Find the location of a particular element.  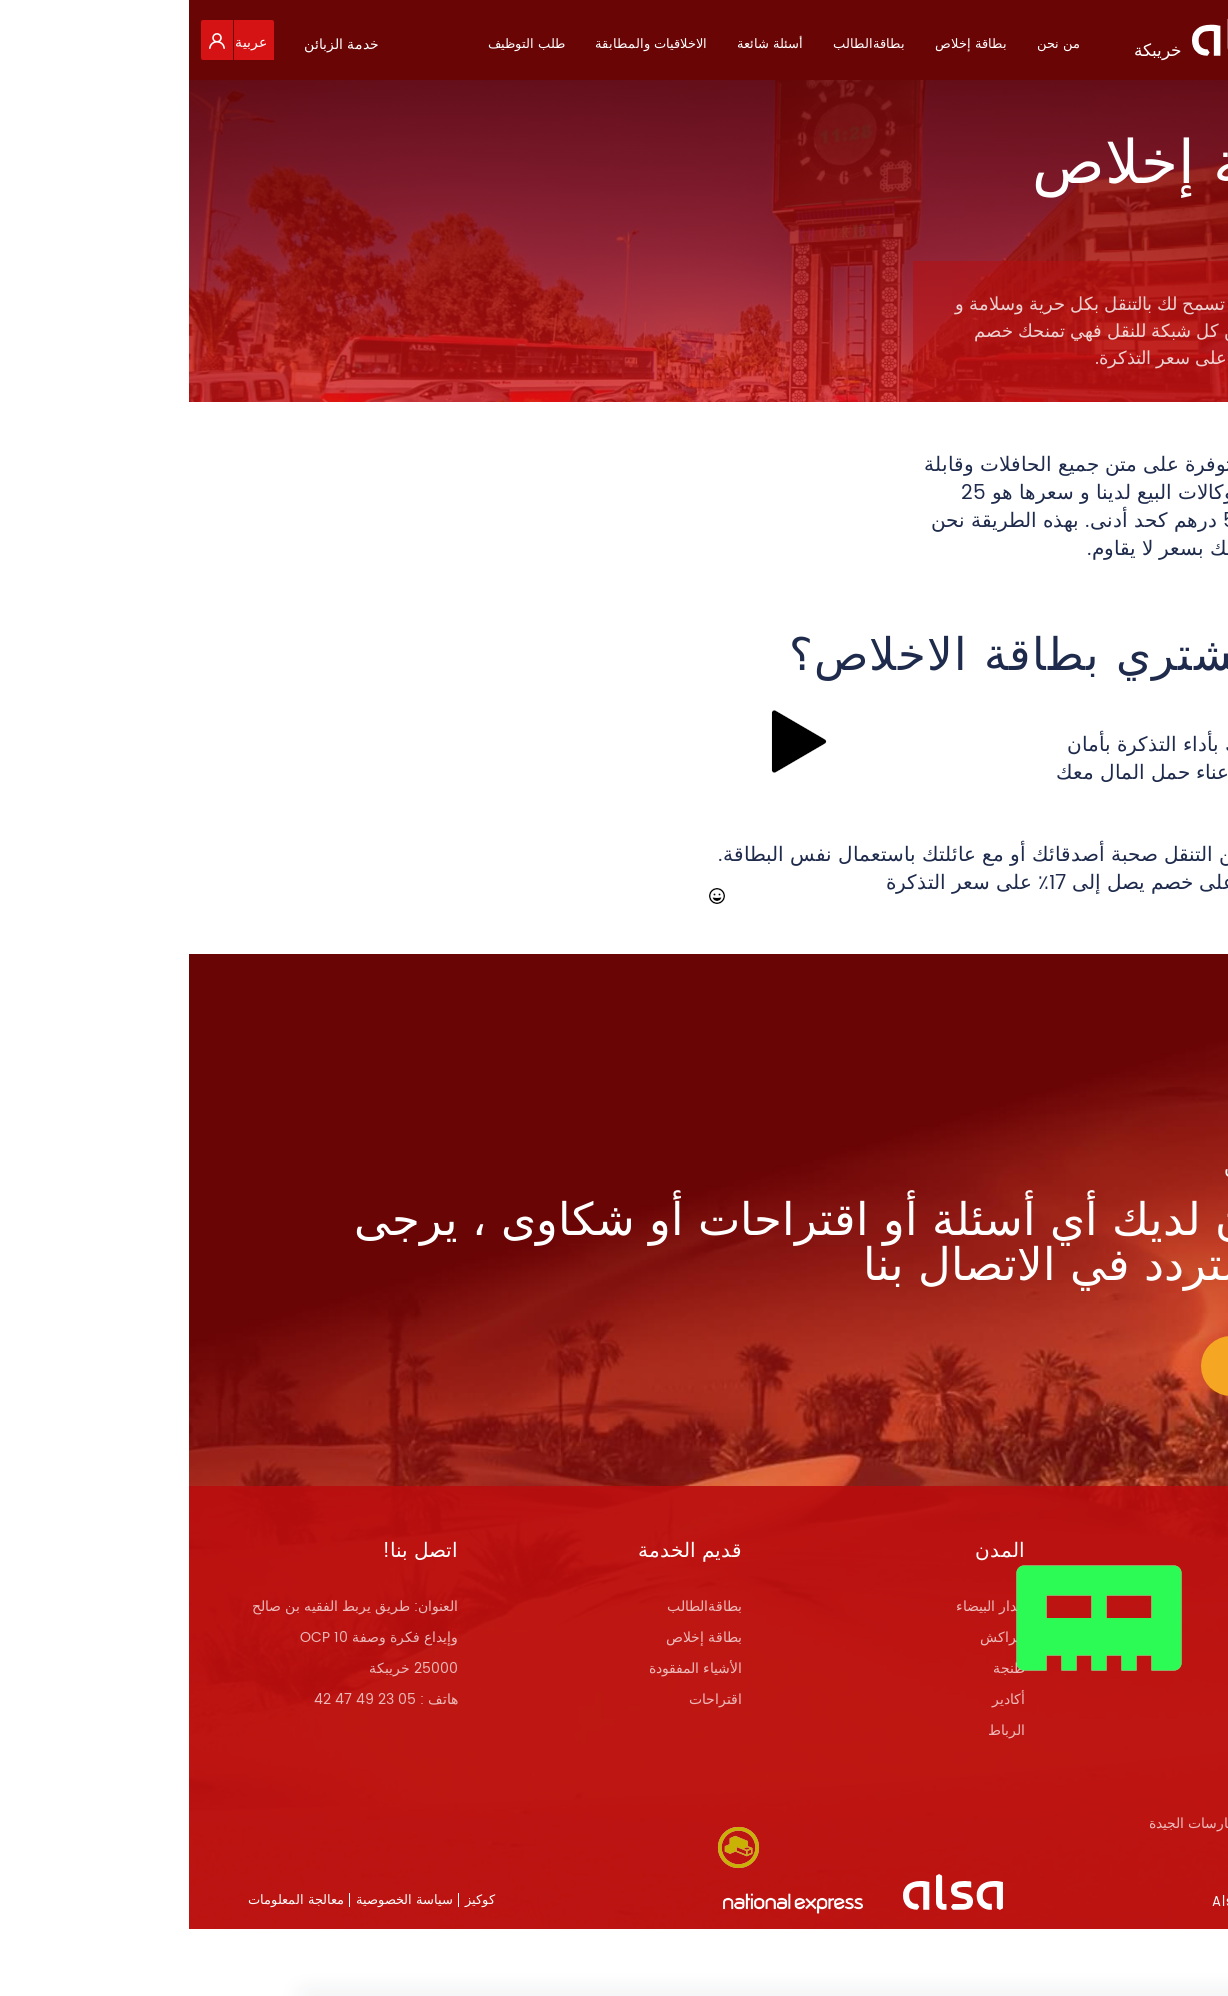

indicates content is licensed for remixing is located at coordinates (738, 1847).